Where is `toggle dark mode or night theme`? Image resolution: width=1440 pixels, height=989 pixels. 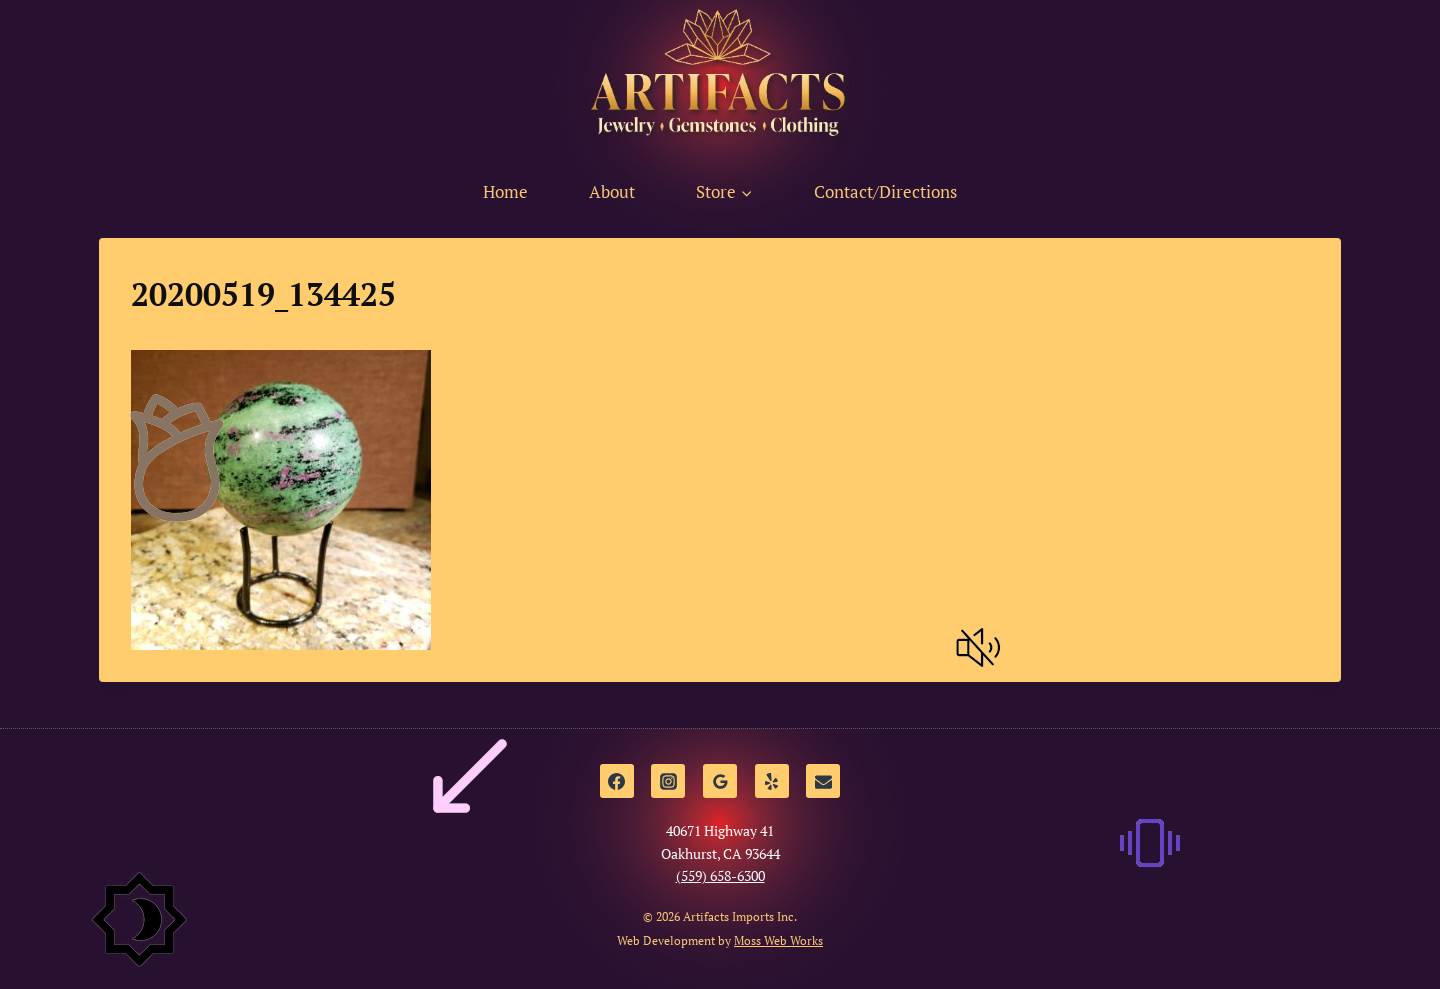
toggle dark mode or night theme is located at coordinates (139, 919).